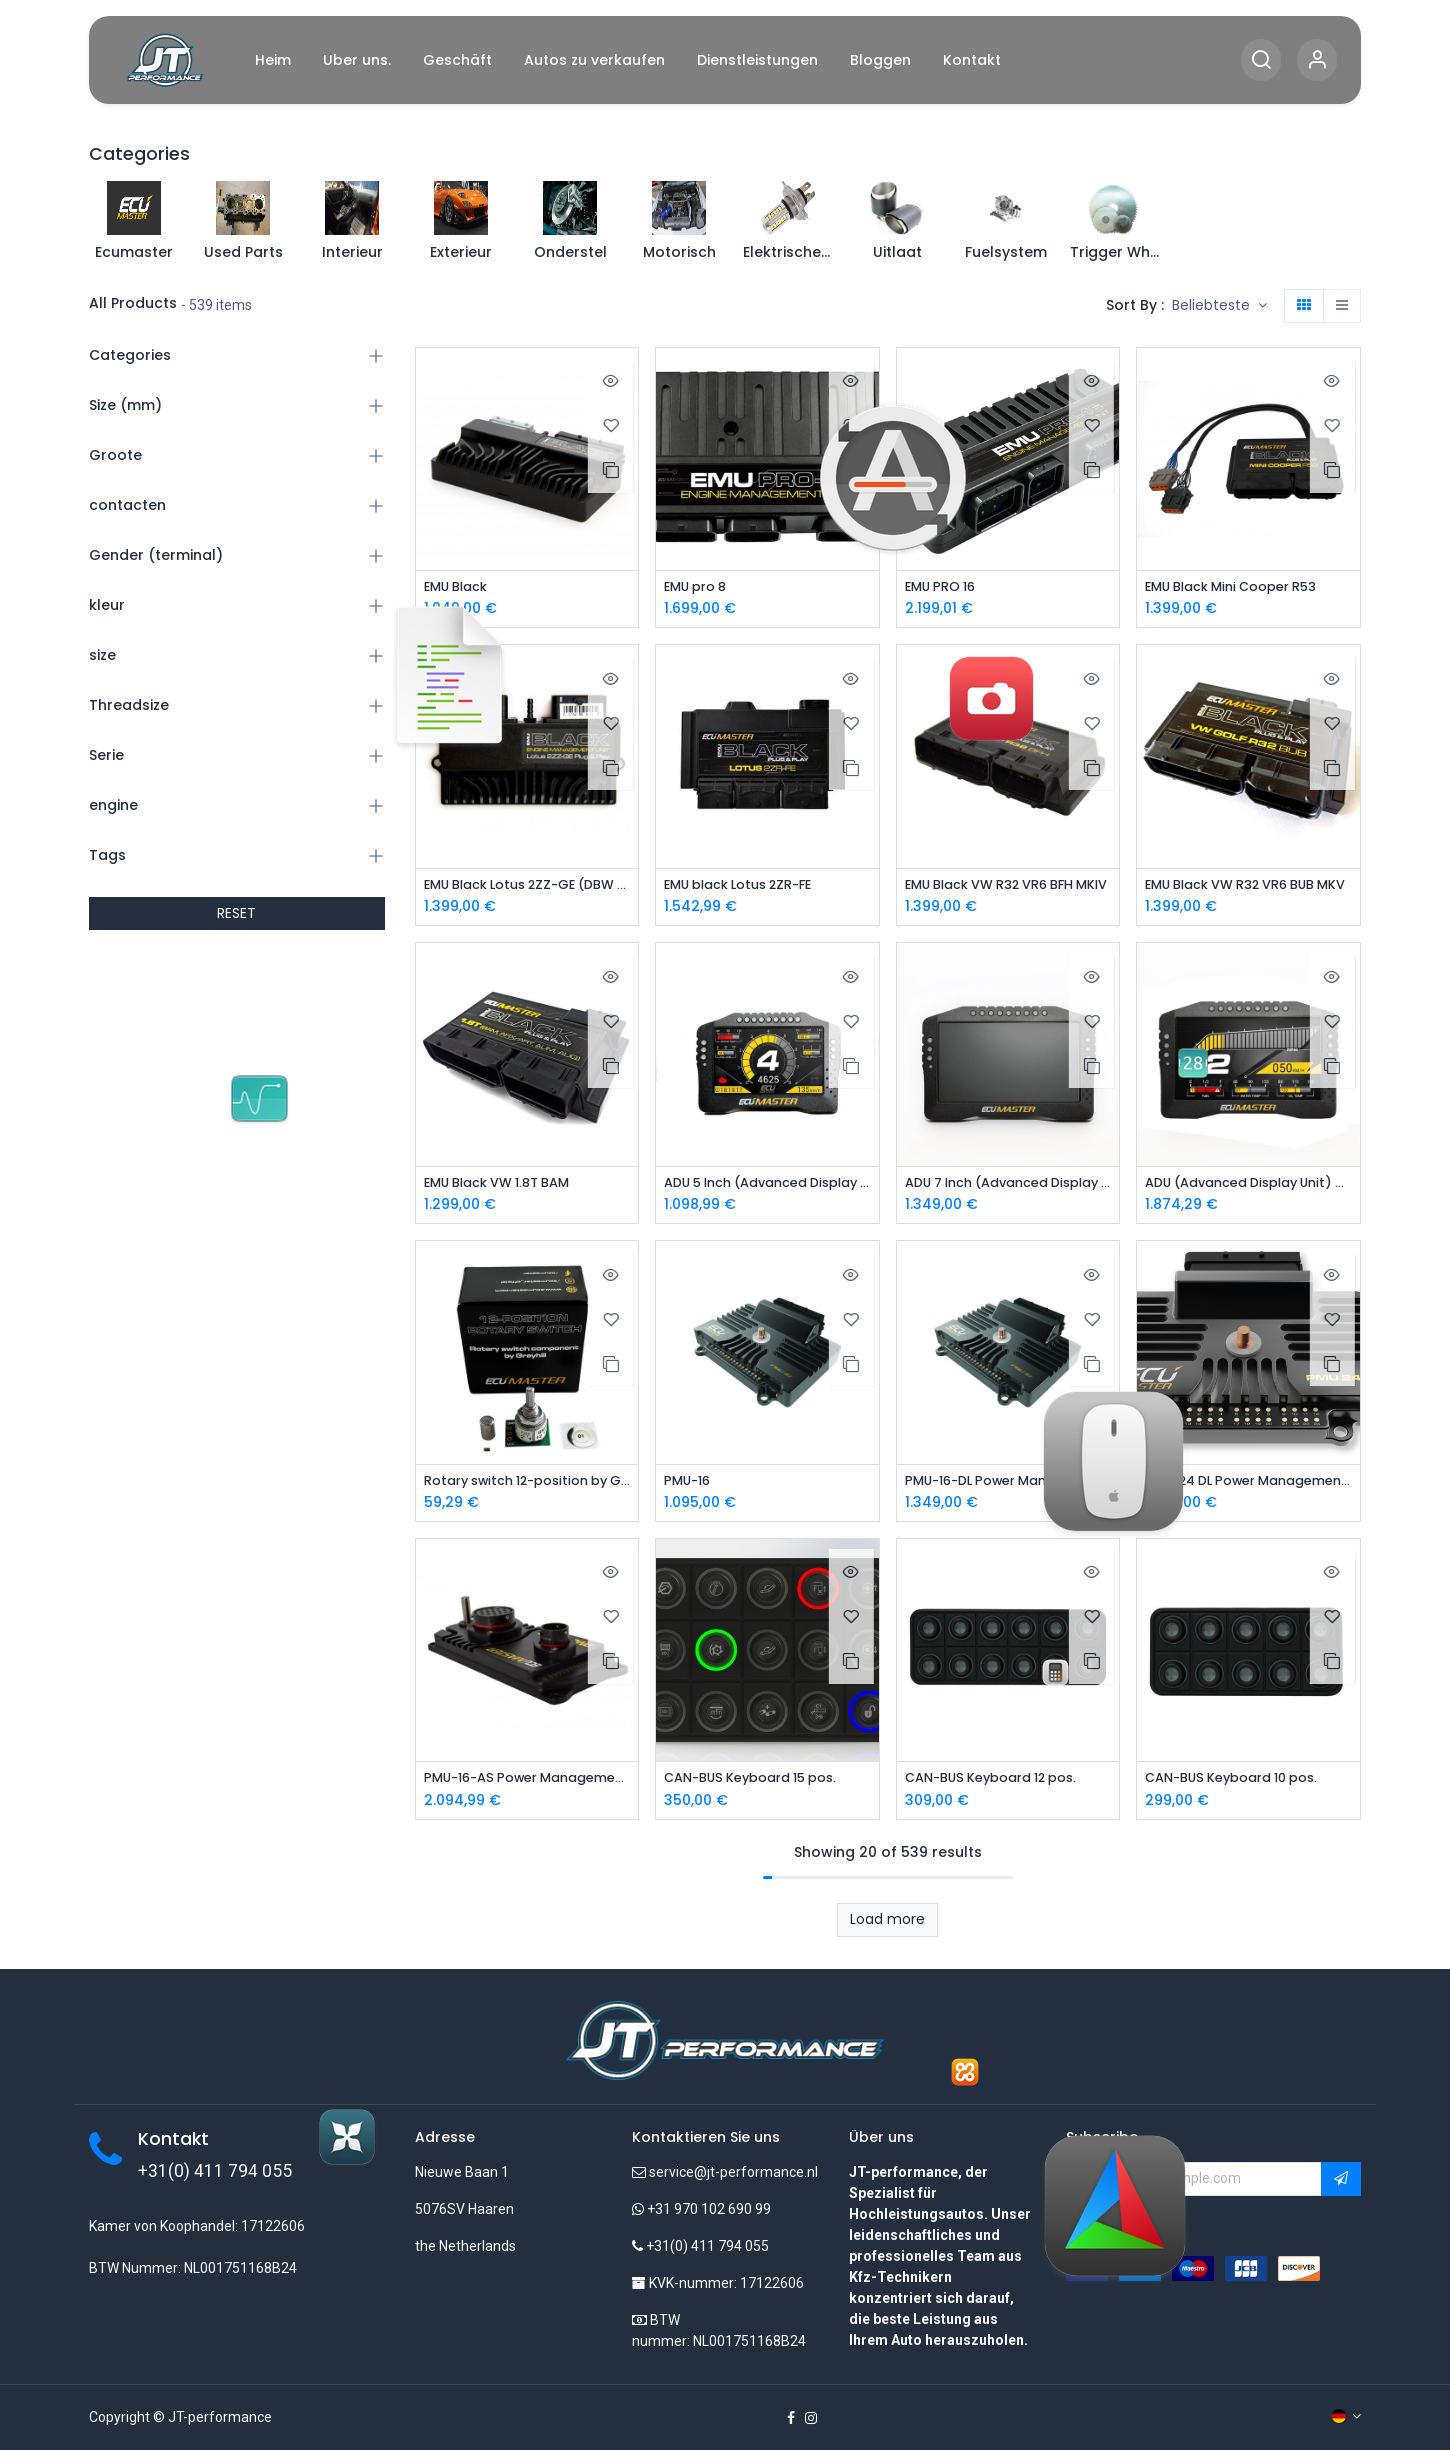 The image size is (1450, 2450). I want to click on launch xampp local server application, so click(965, 2072).